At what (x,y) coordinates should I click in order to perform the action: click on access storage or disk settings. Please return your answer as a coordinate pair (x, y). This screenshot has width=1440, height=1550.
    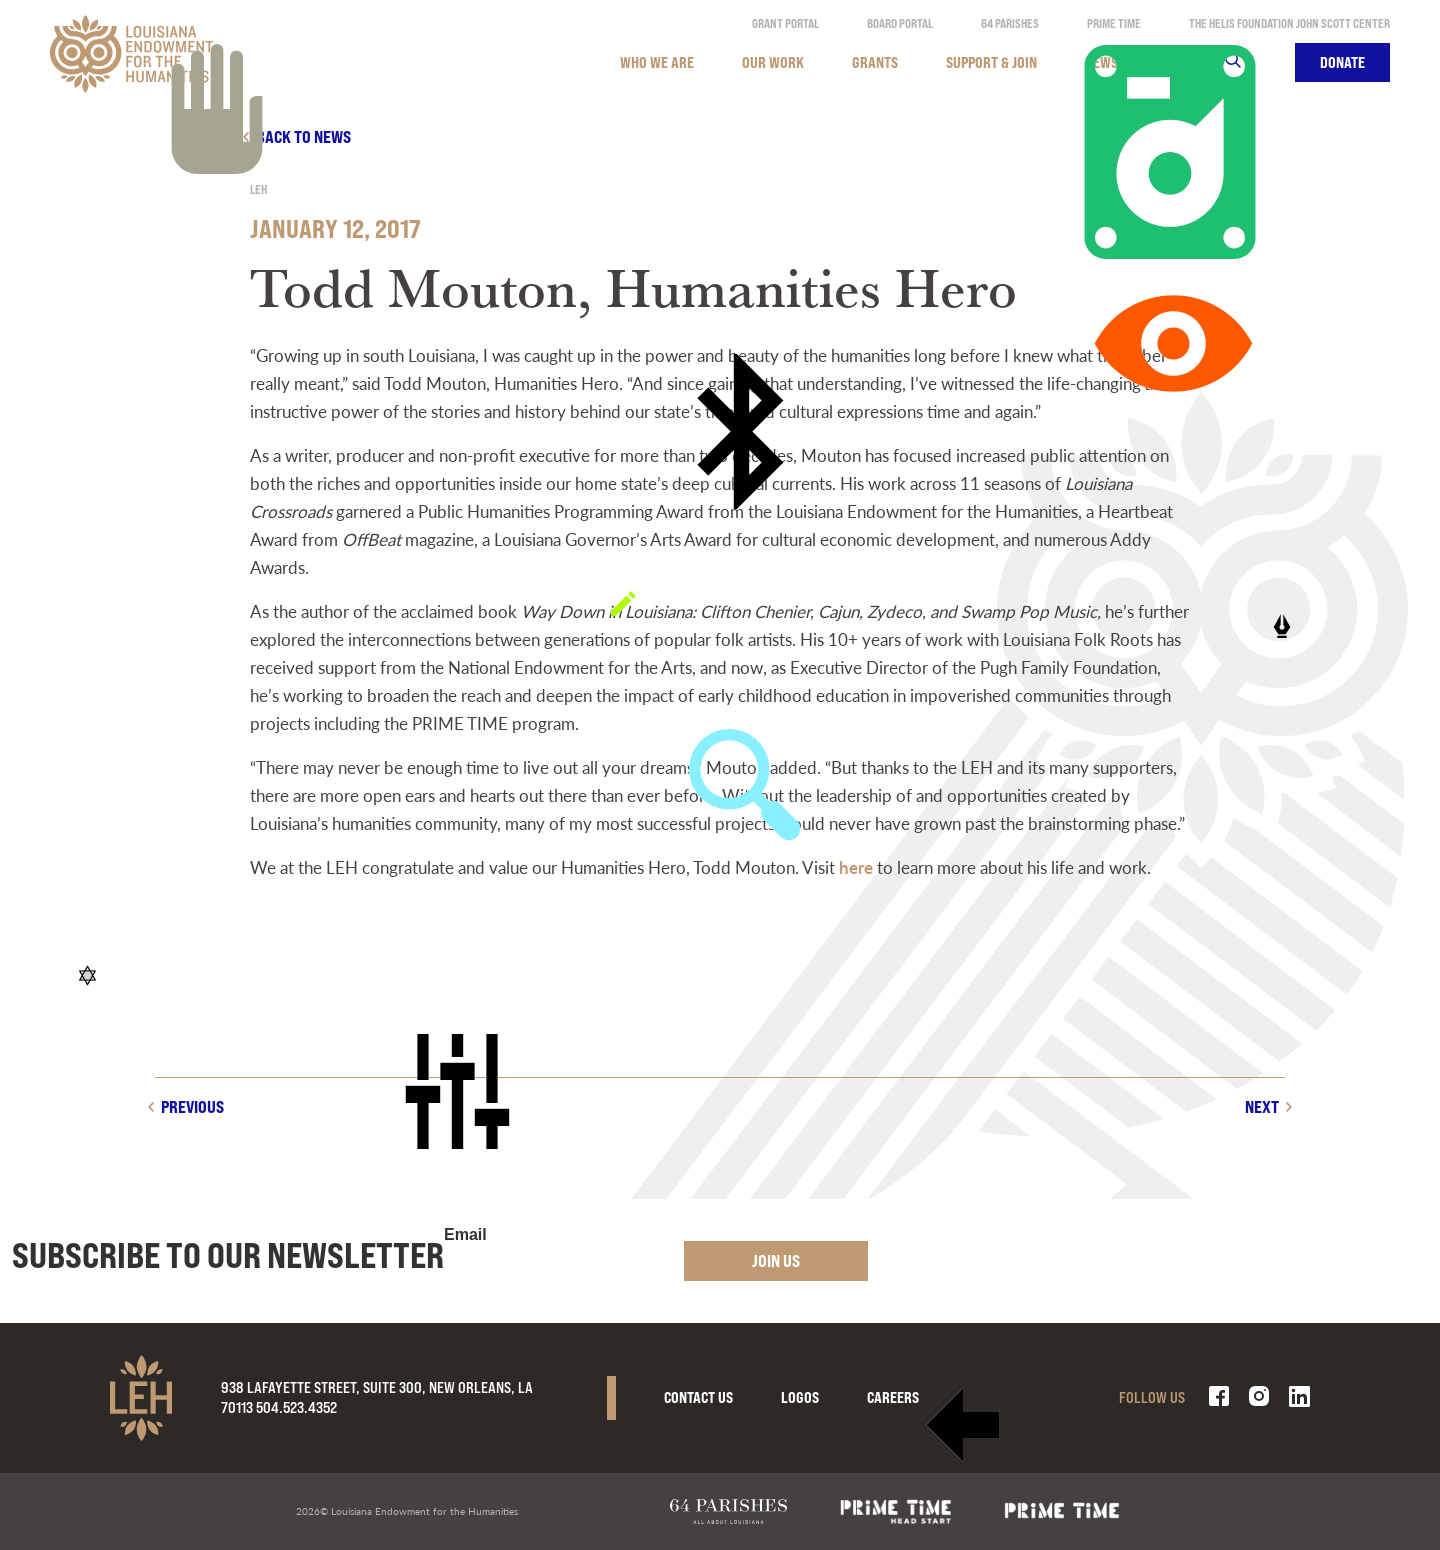
    Looking at the image, I should click on (1170, 152).